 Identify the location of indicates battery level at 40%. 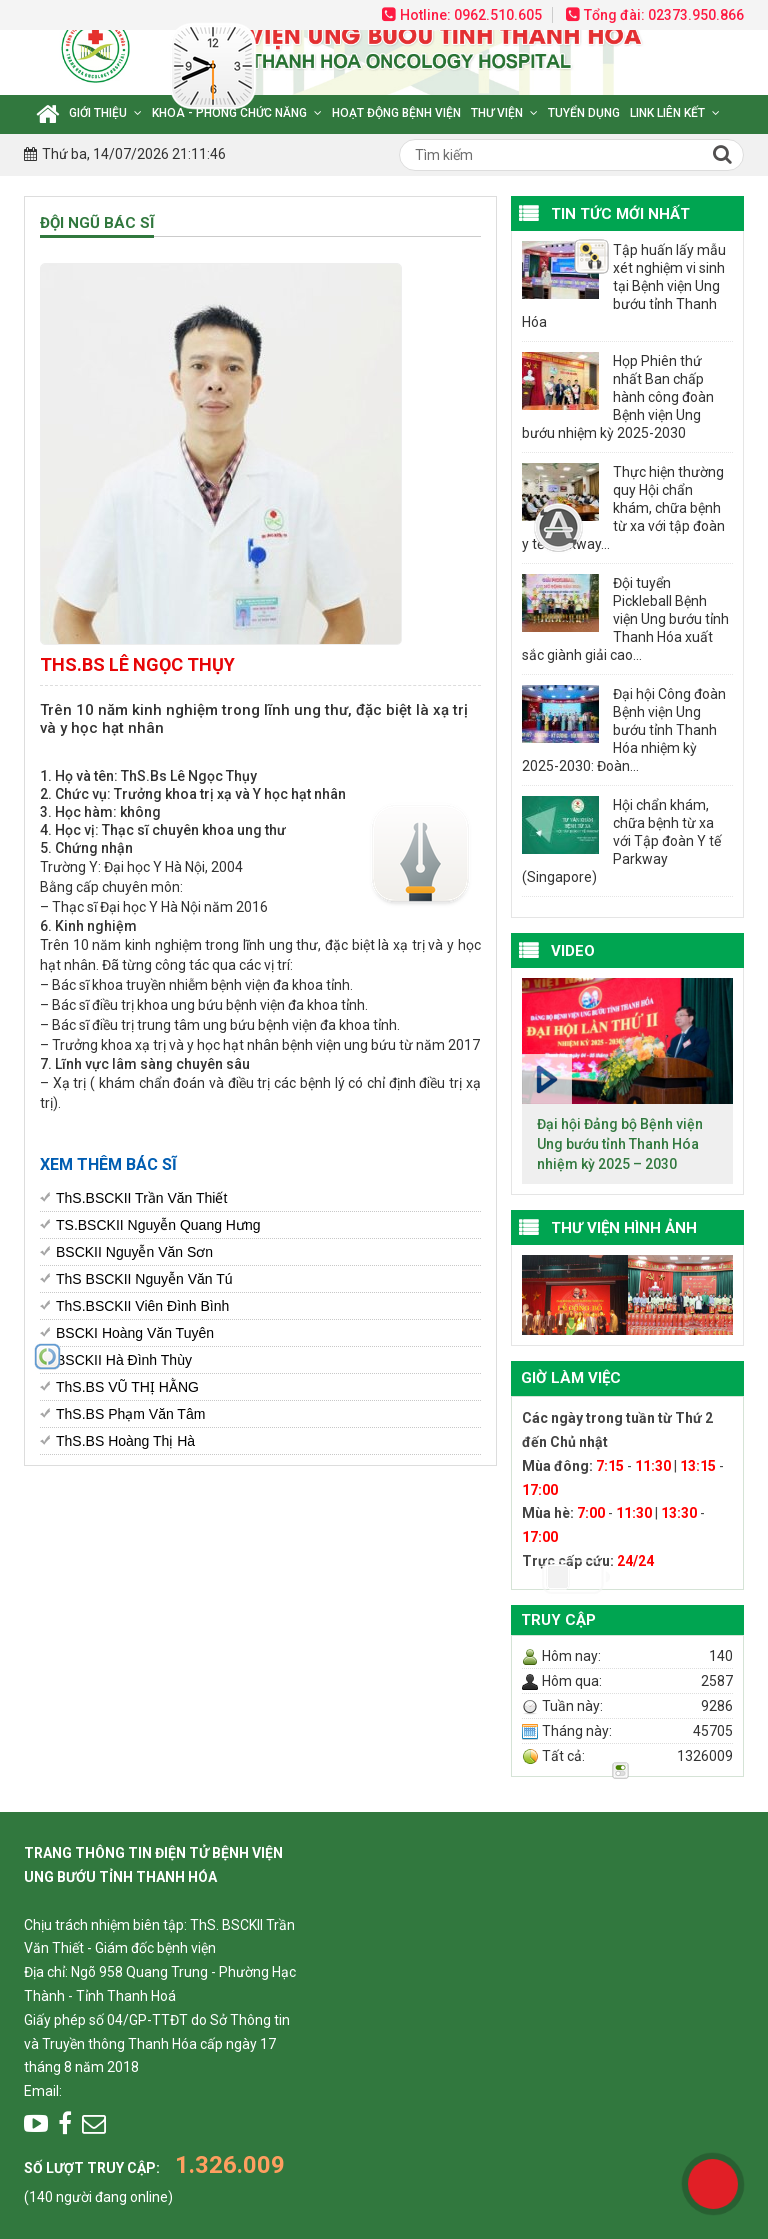
(576, 1577).